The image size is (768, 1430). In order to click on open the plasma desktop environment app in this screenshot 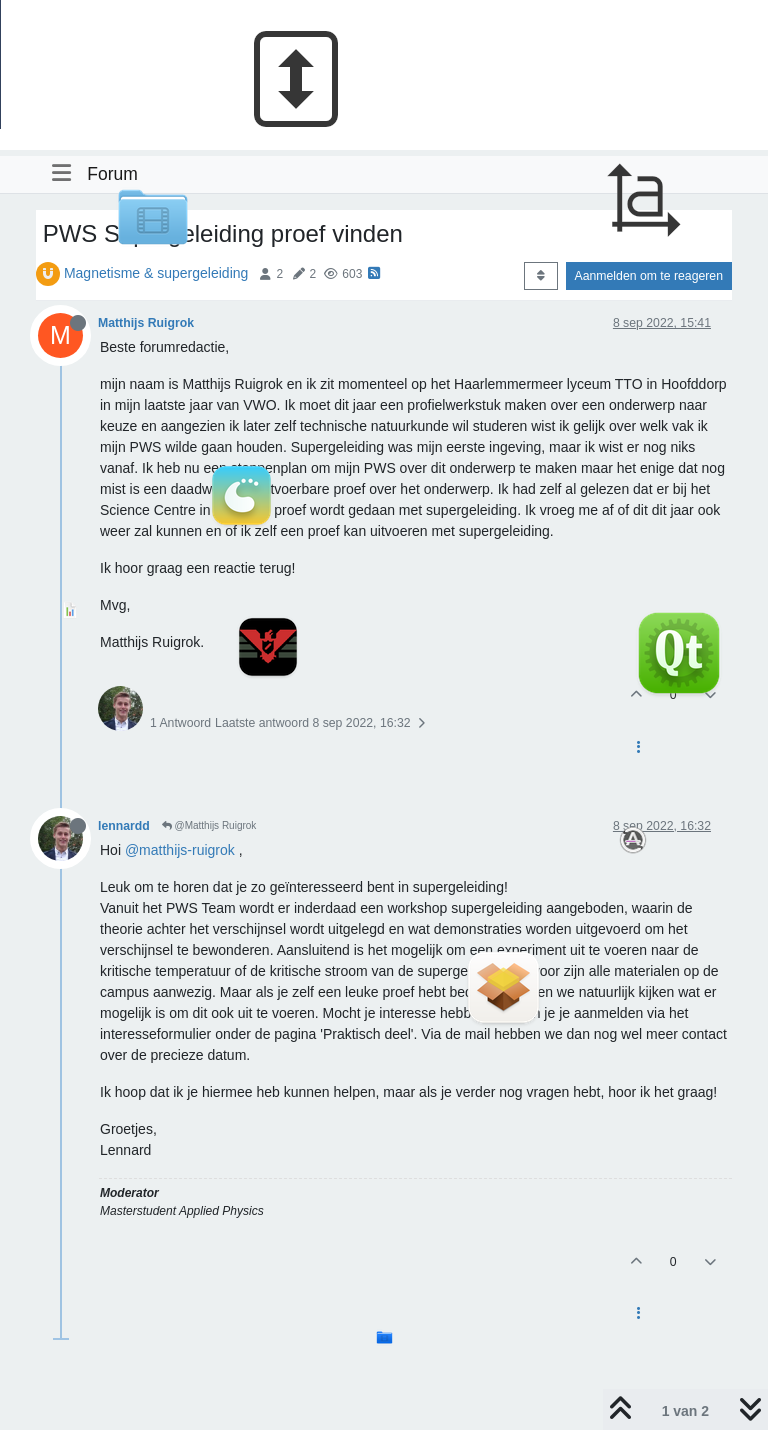, I will do `click(241, 495)`.